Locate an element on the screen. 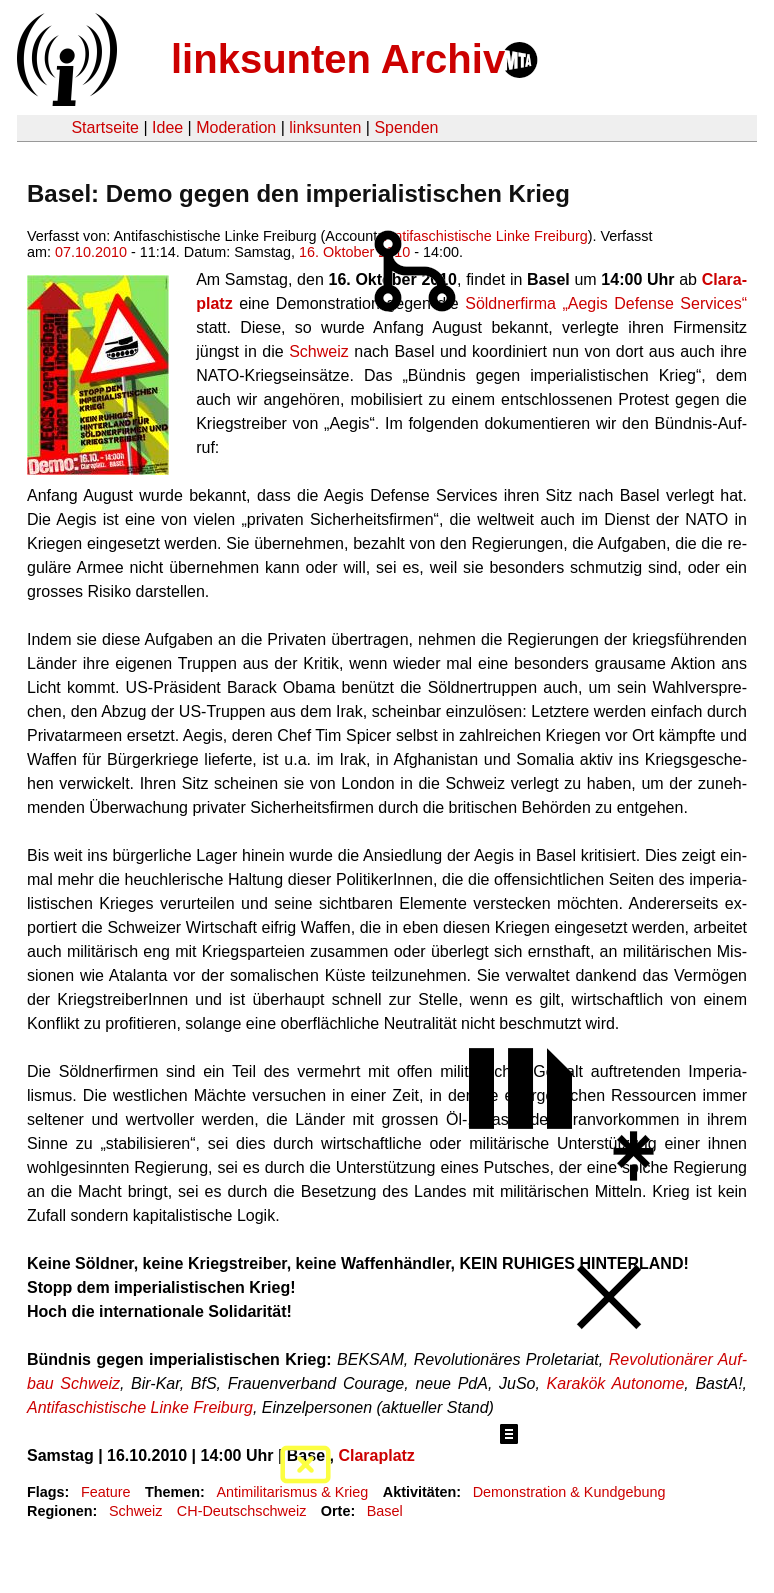 The width and height of the screenshot is (774, 1593). microstrategy company logo is located at coordinates (520, 1088).